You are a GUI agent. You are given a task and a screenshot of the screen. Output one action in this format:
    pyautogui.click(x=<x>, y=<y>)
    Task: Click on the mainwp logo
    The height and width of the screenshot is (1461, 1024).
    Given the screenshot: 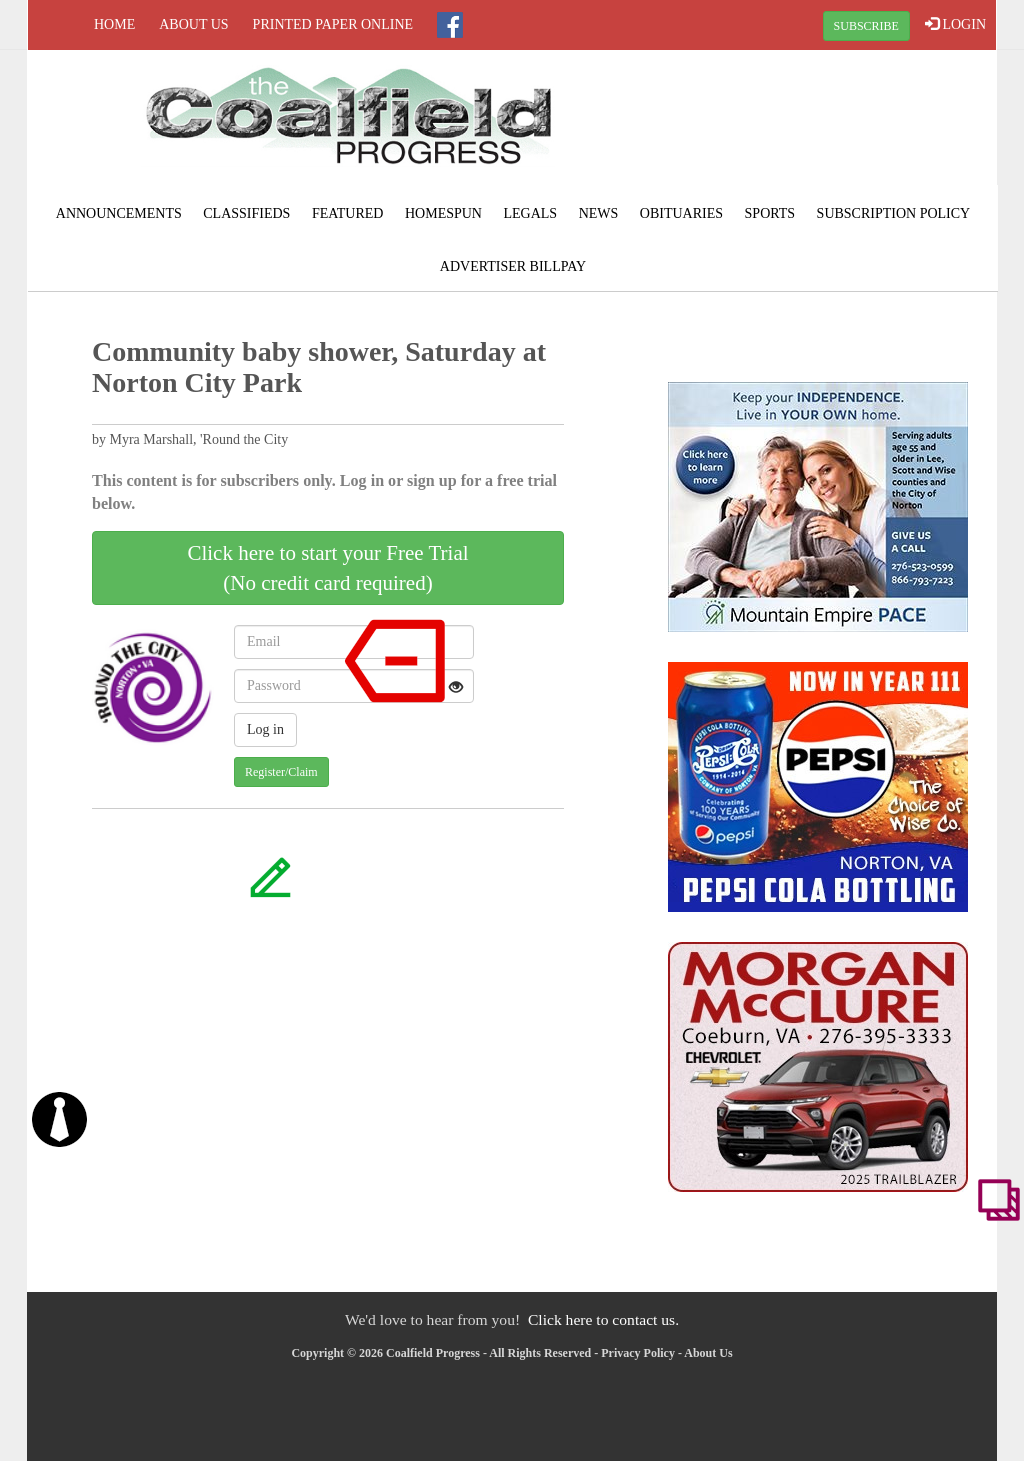 What is the action you would take?
    pyautogui.click(x=59, y=1119)
    